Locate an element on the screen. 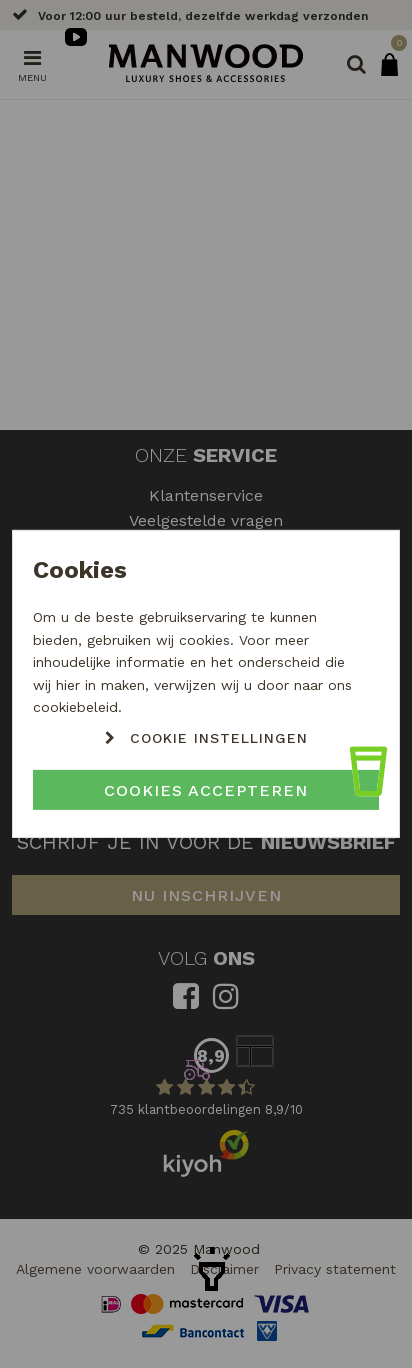  change page layout options is located at coordinates (255, 1051).